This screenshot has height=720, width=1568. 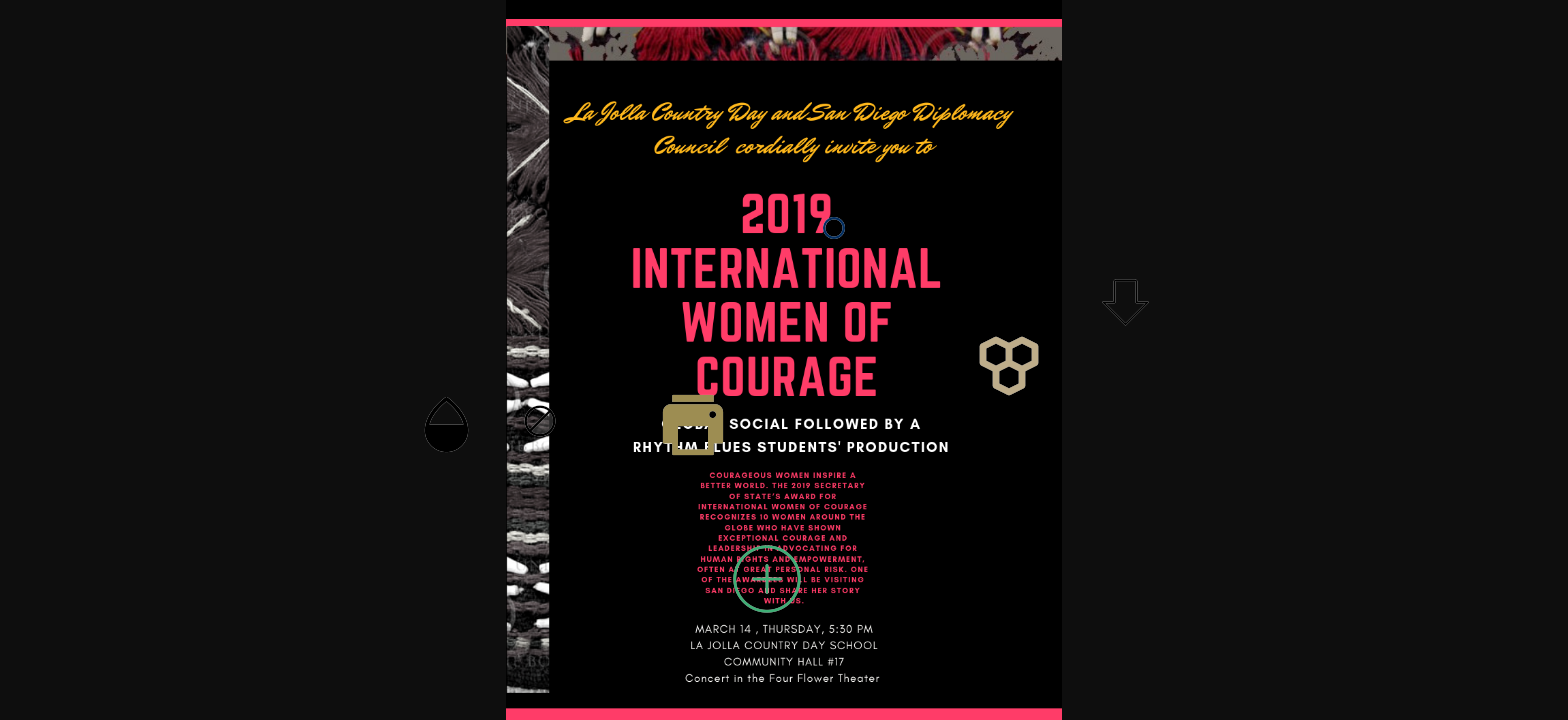 I want to click on adjust contrast or brightness settings, so click(x=540, y=421).